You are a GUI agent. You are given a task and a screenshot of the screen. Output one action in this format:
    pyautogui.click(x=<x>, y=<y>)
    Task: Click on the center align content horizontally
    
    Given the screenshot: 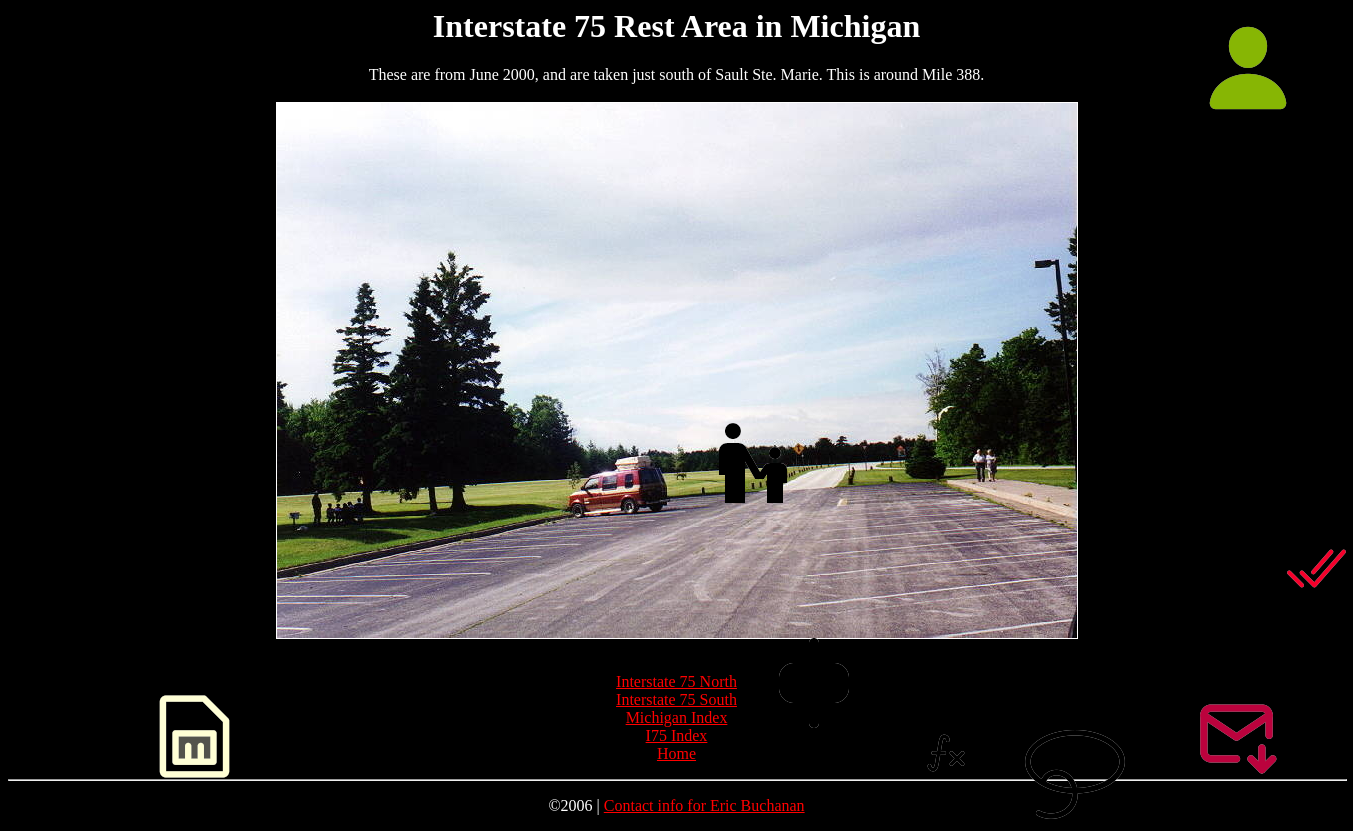 What is the action you would take?
    pyautogui.click(x=814, y=683)
    